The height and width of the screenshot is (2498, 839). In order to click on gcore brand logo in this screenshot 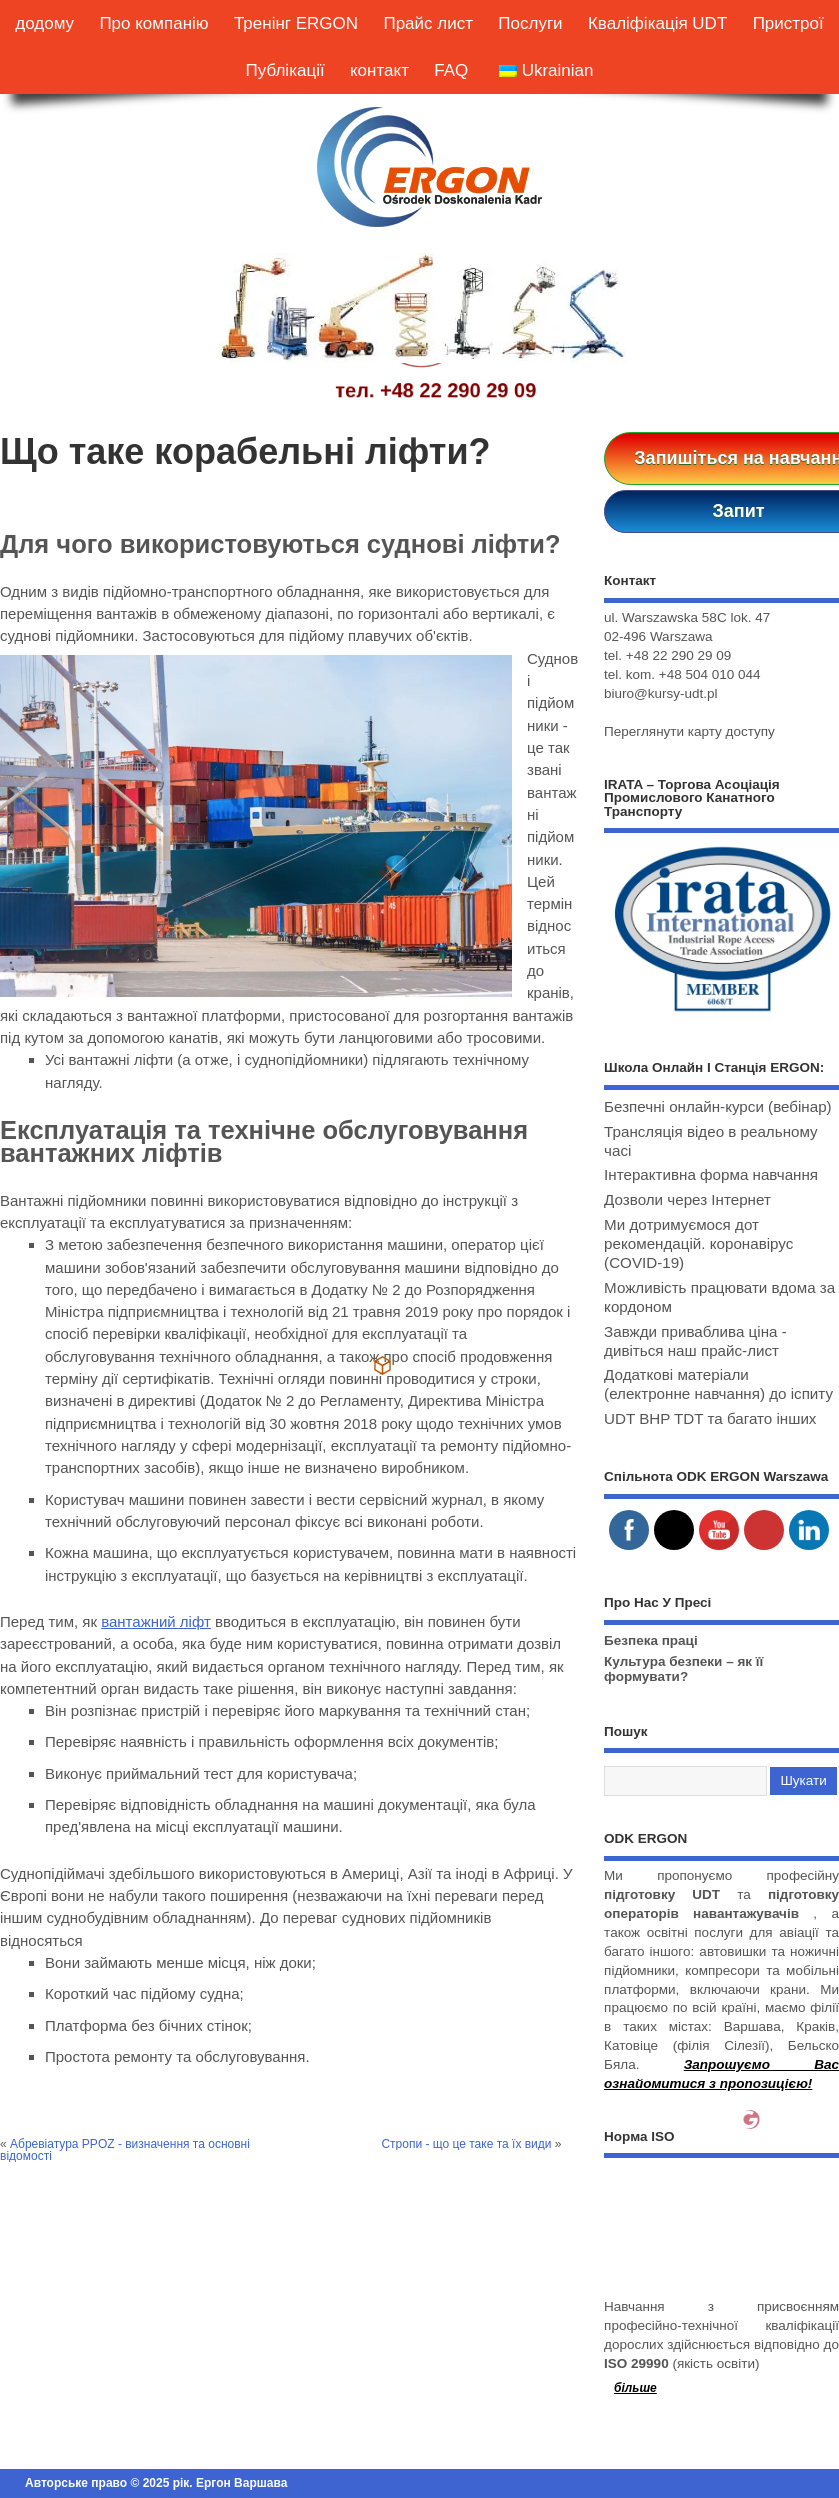, I will do `click(751, 2119)`.